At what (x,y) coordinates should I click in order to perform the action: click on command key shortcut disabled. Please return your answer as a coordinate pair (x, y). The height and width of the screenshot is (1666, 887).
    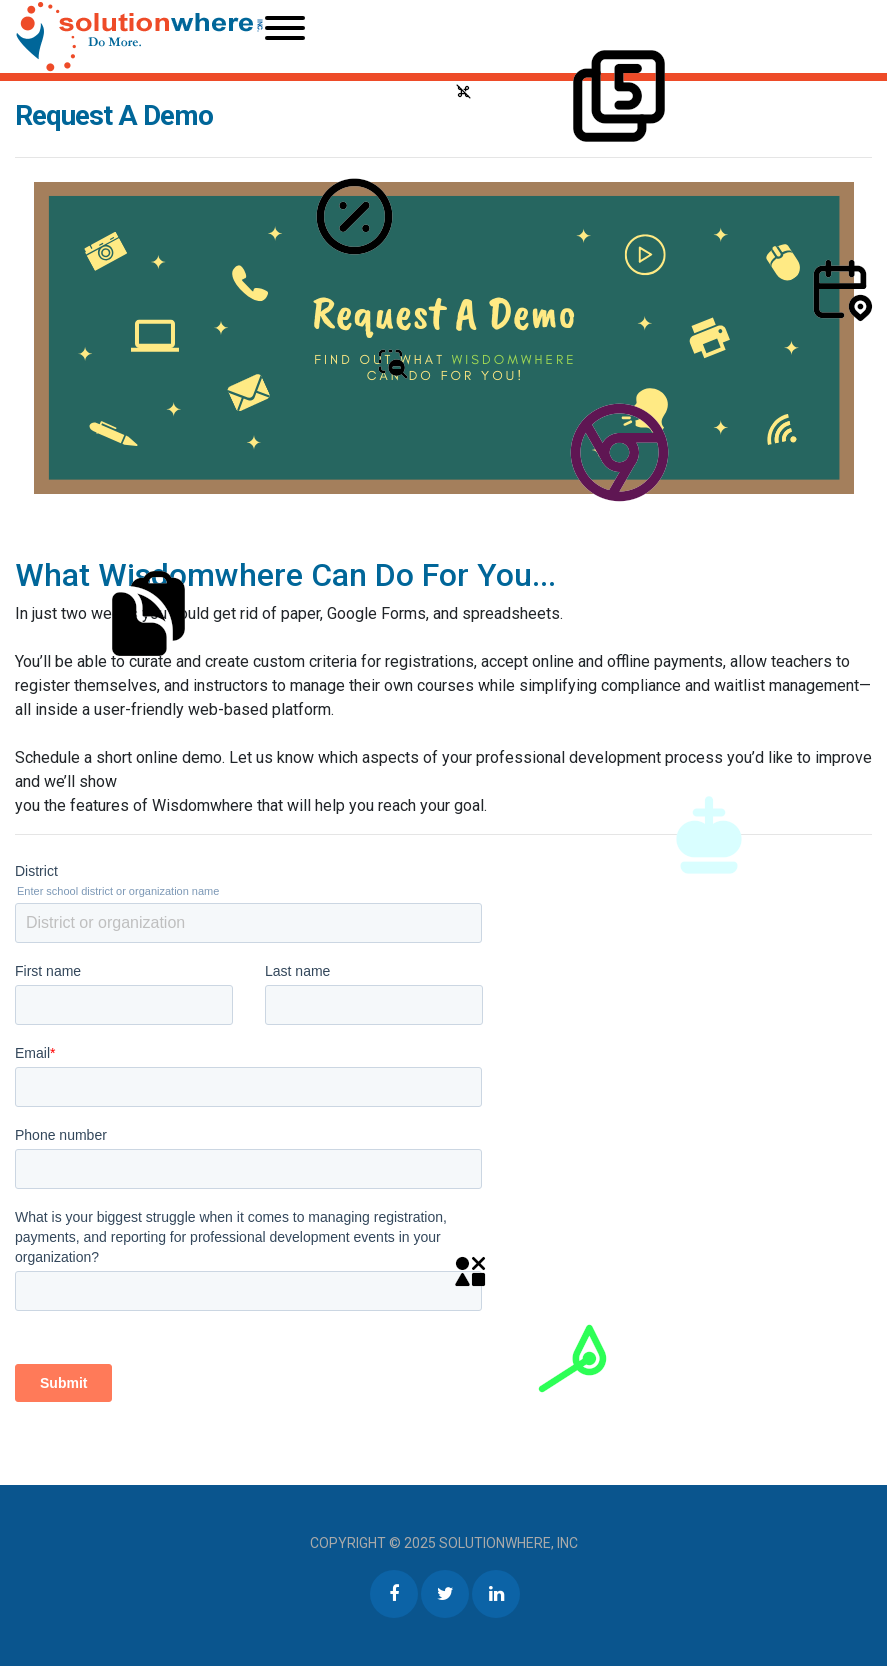
    Looking at the image, I should click on (463, 91).